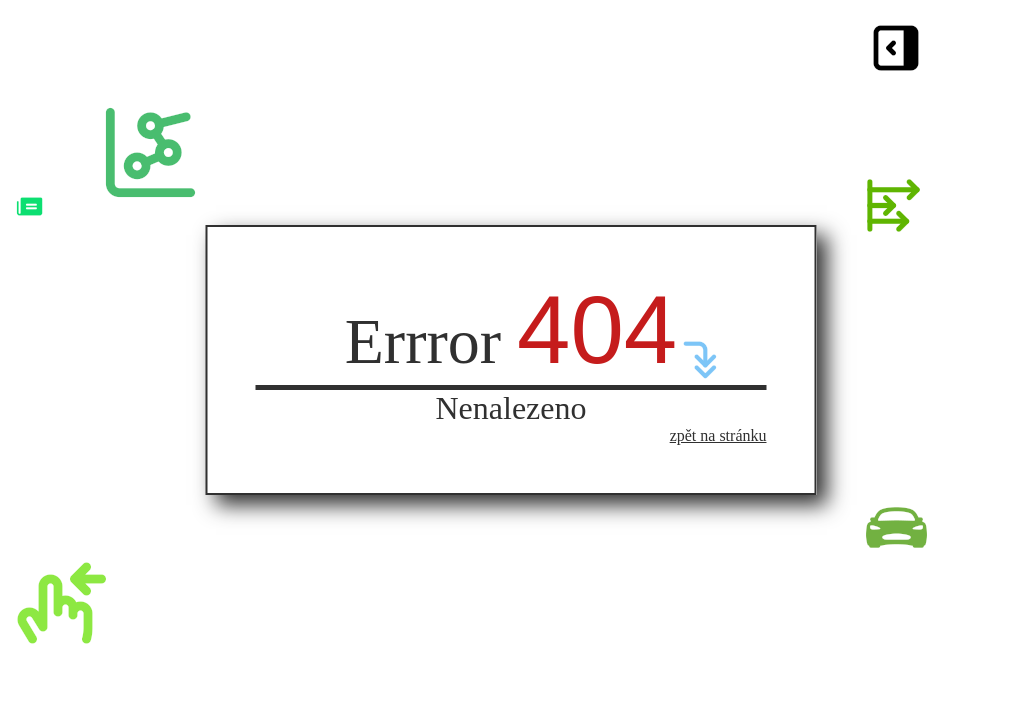 The height and width of the screenshot is (720, 1022). What do you see at coordinates (58, 606) in the screenshot?
I see `swipe left to continue or dismiss` at bounding box center [58, 606].